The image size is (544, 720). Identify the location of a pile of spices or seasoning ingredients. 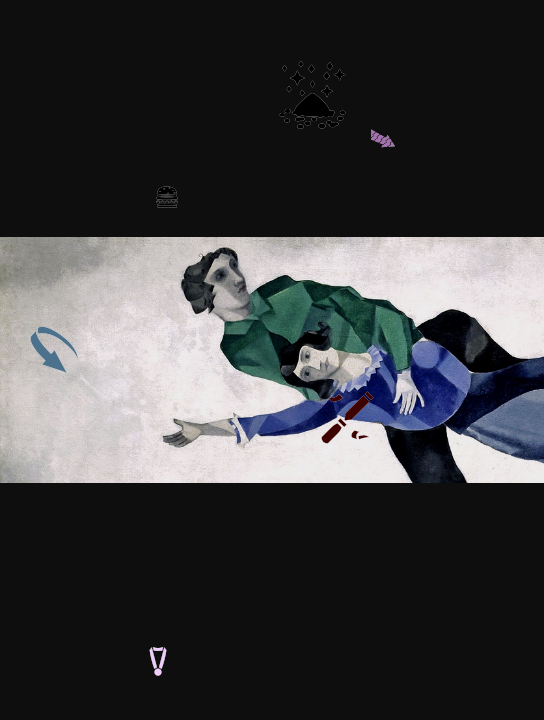
(313, 95).